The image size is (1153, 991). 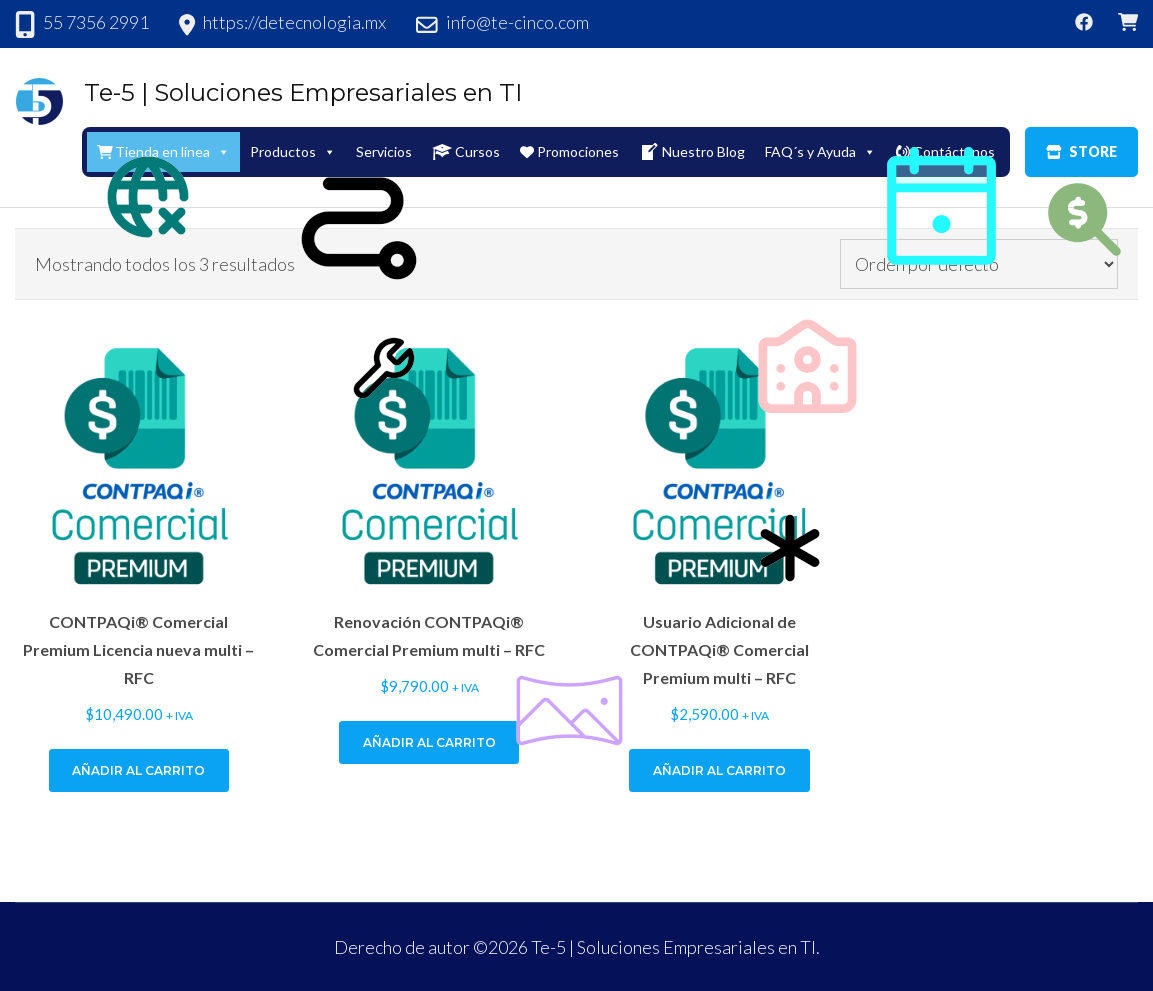 What do you see at coordinates (1084, 219) in the screenshot?
I see `search for prices or financial information` at bounding box center [1084, 219].